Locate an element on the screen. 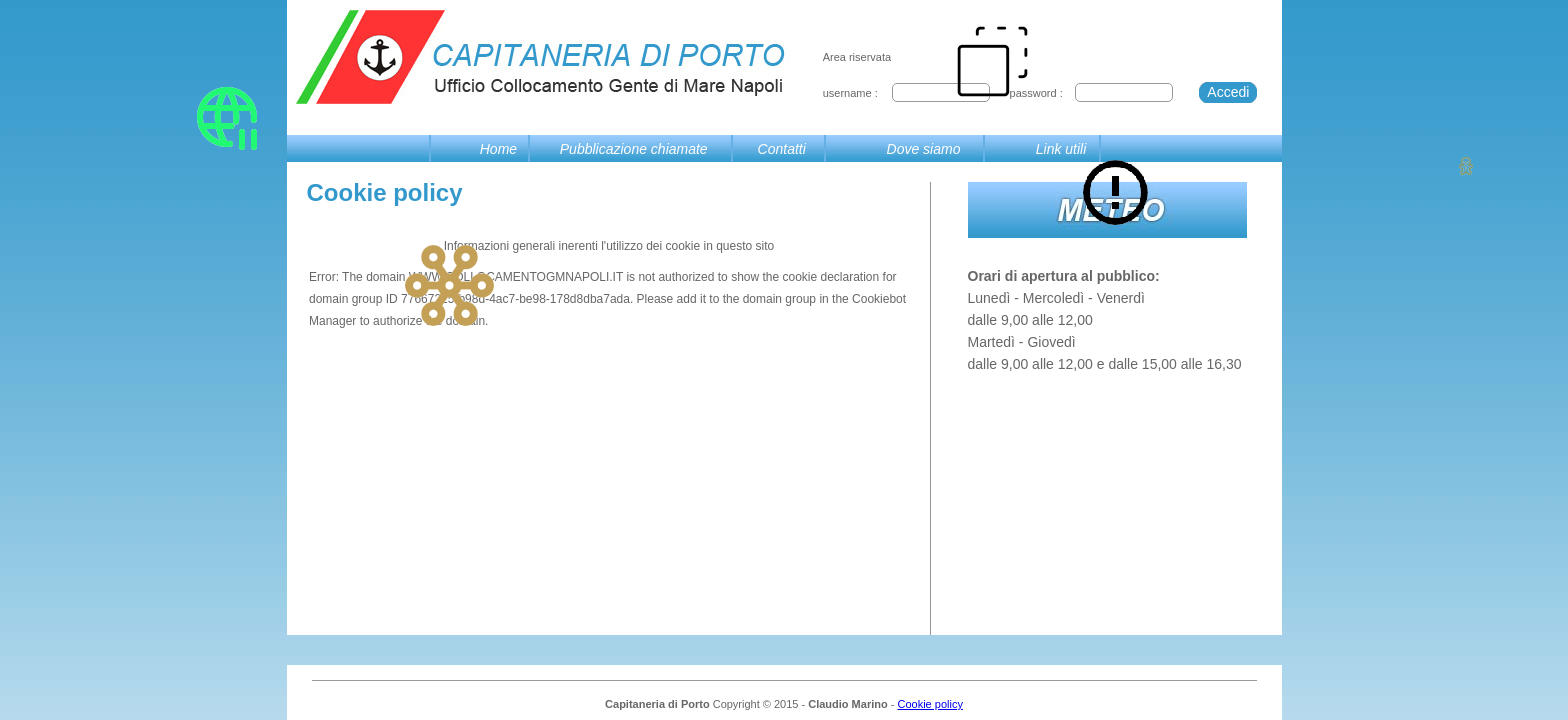 This screenshot has width=1568, height=720. access holiday or seasonal content is located at coordinates (1466, 166).